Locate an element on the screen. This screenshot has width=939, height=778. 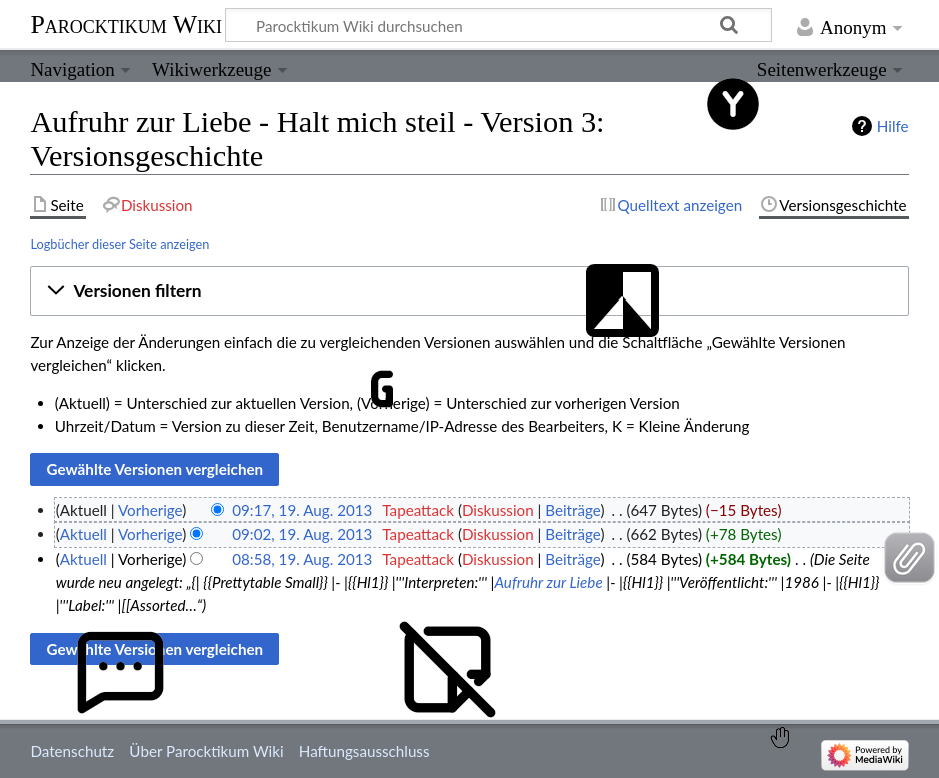
open messaging or chat is located at coordinates (120, 670).